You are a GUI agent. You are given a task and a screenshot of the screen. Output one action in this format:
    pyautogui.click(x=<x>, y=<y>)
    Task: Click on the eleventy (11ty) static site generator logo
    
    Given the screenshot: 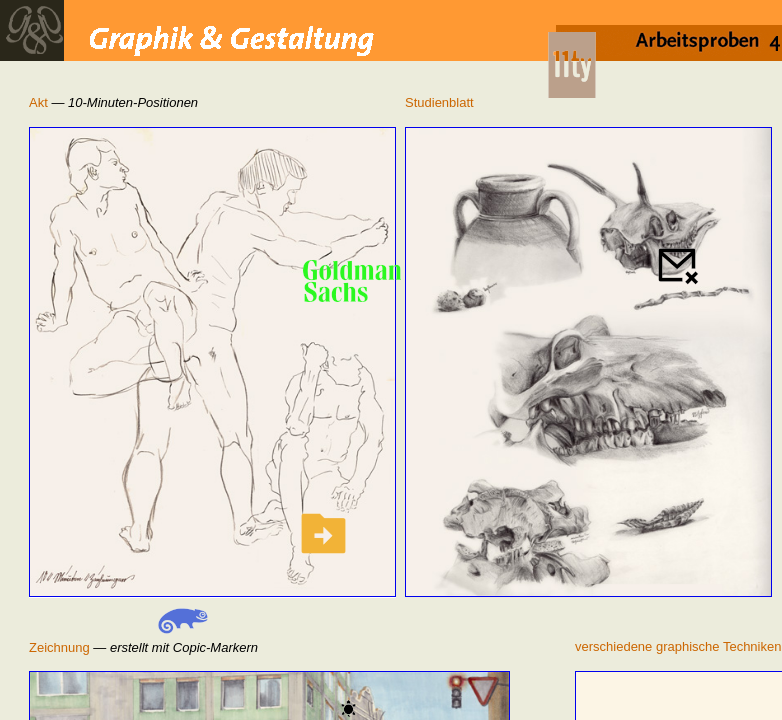 What is the action you would take?
    pyautogui.click(x=572, y=65)
    